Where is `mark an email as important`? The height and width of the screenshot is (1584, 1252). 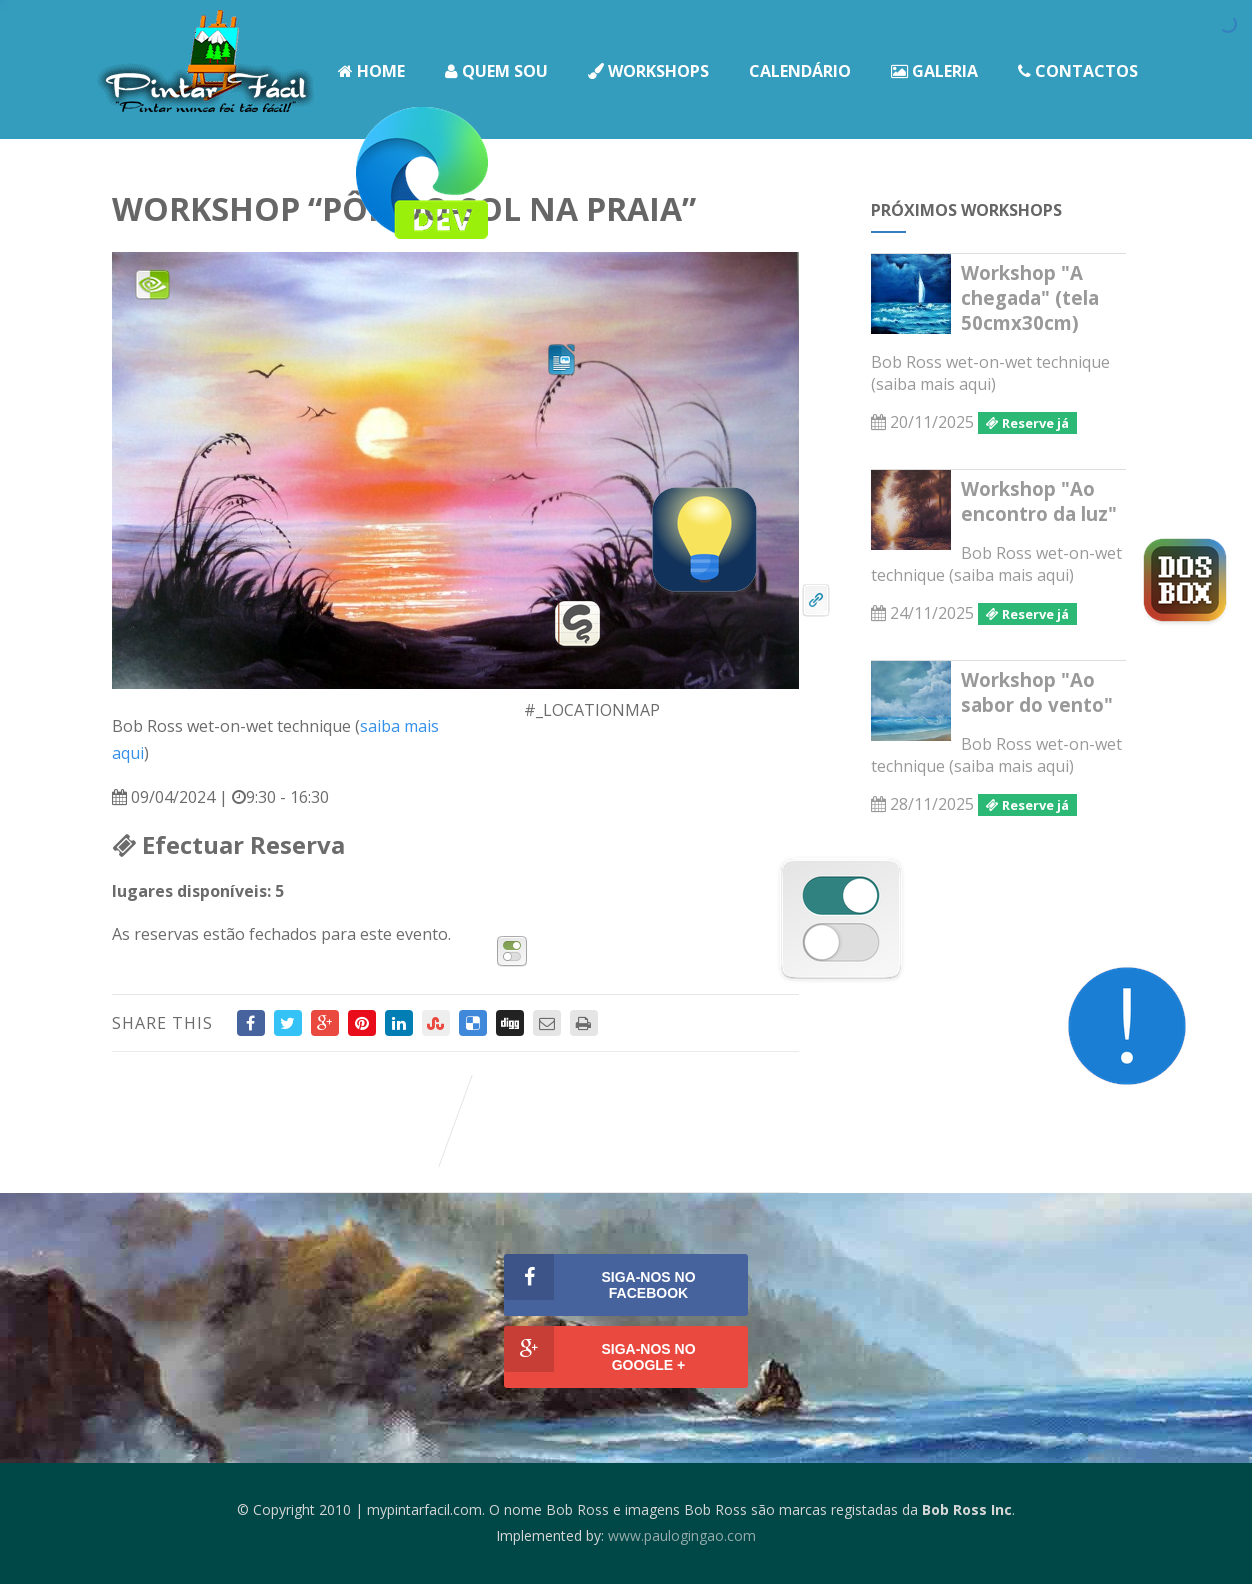
mark an email as important is located at coordinates (1127, 1026).